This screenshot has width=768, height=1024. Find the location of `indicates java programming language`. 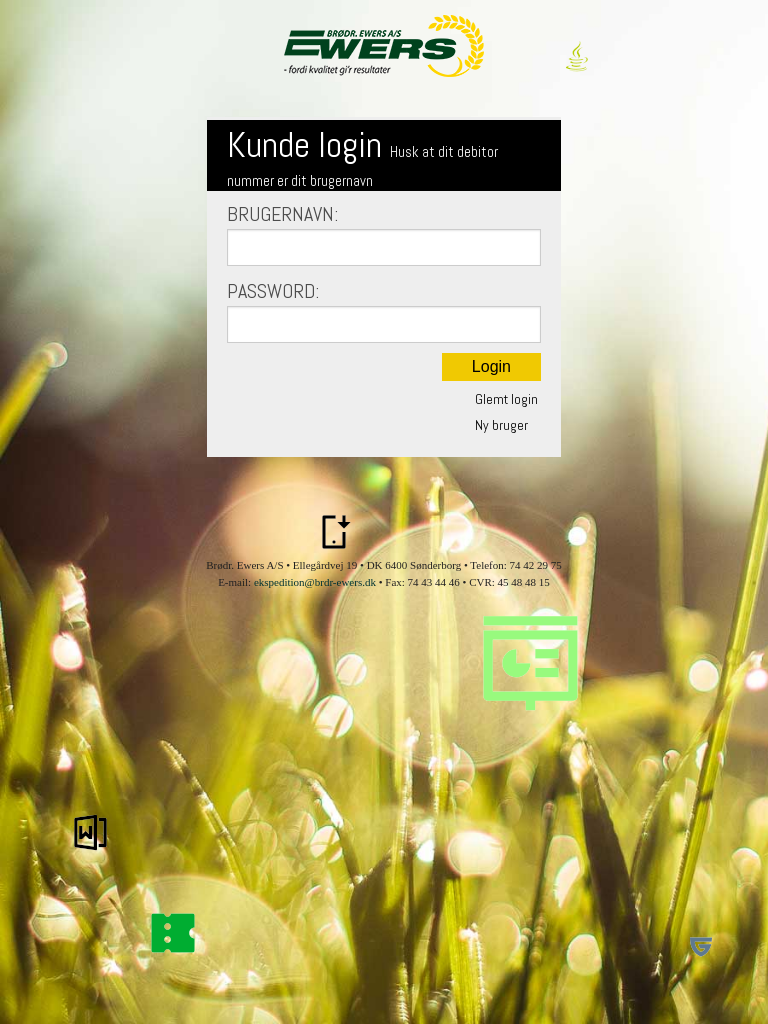

indicates java programming language is located at coordinates (577, 57).